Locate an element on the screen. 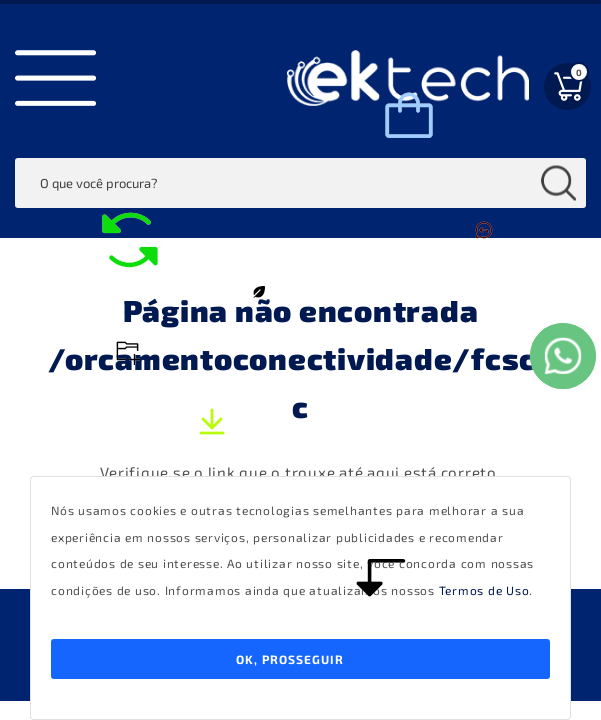 Image resolution: width=601 pixels, height=720 pixels. download a file or content is located at coordinates (212, 422).